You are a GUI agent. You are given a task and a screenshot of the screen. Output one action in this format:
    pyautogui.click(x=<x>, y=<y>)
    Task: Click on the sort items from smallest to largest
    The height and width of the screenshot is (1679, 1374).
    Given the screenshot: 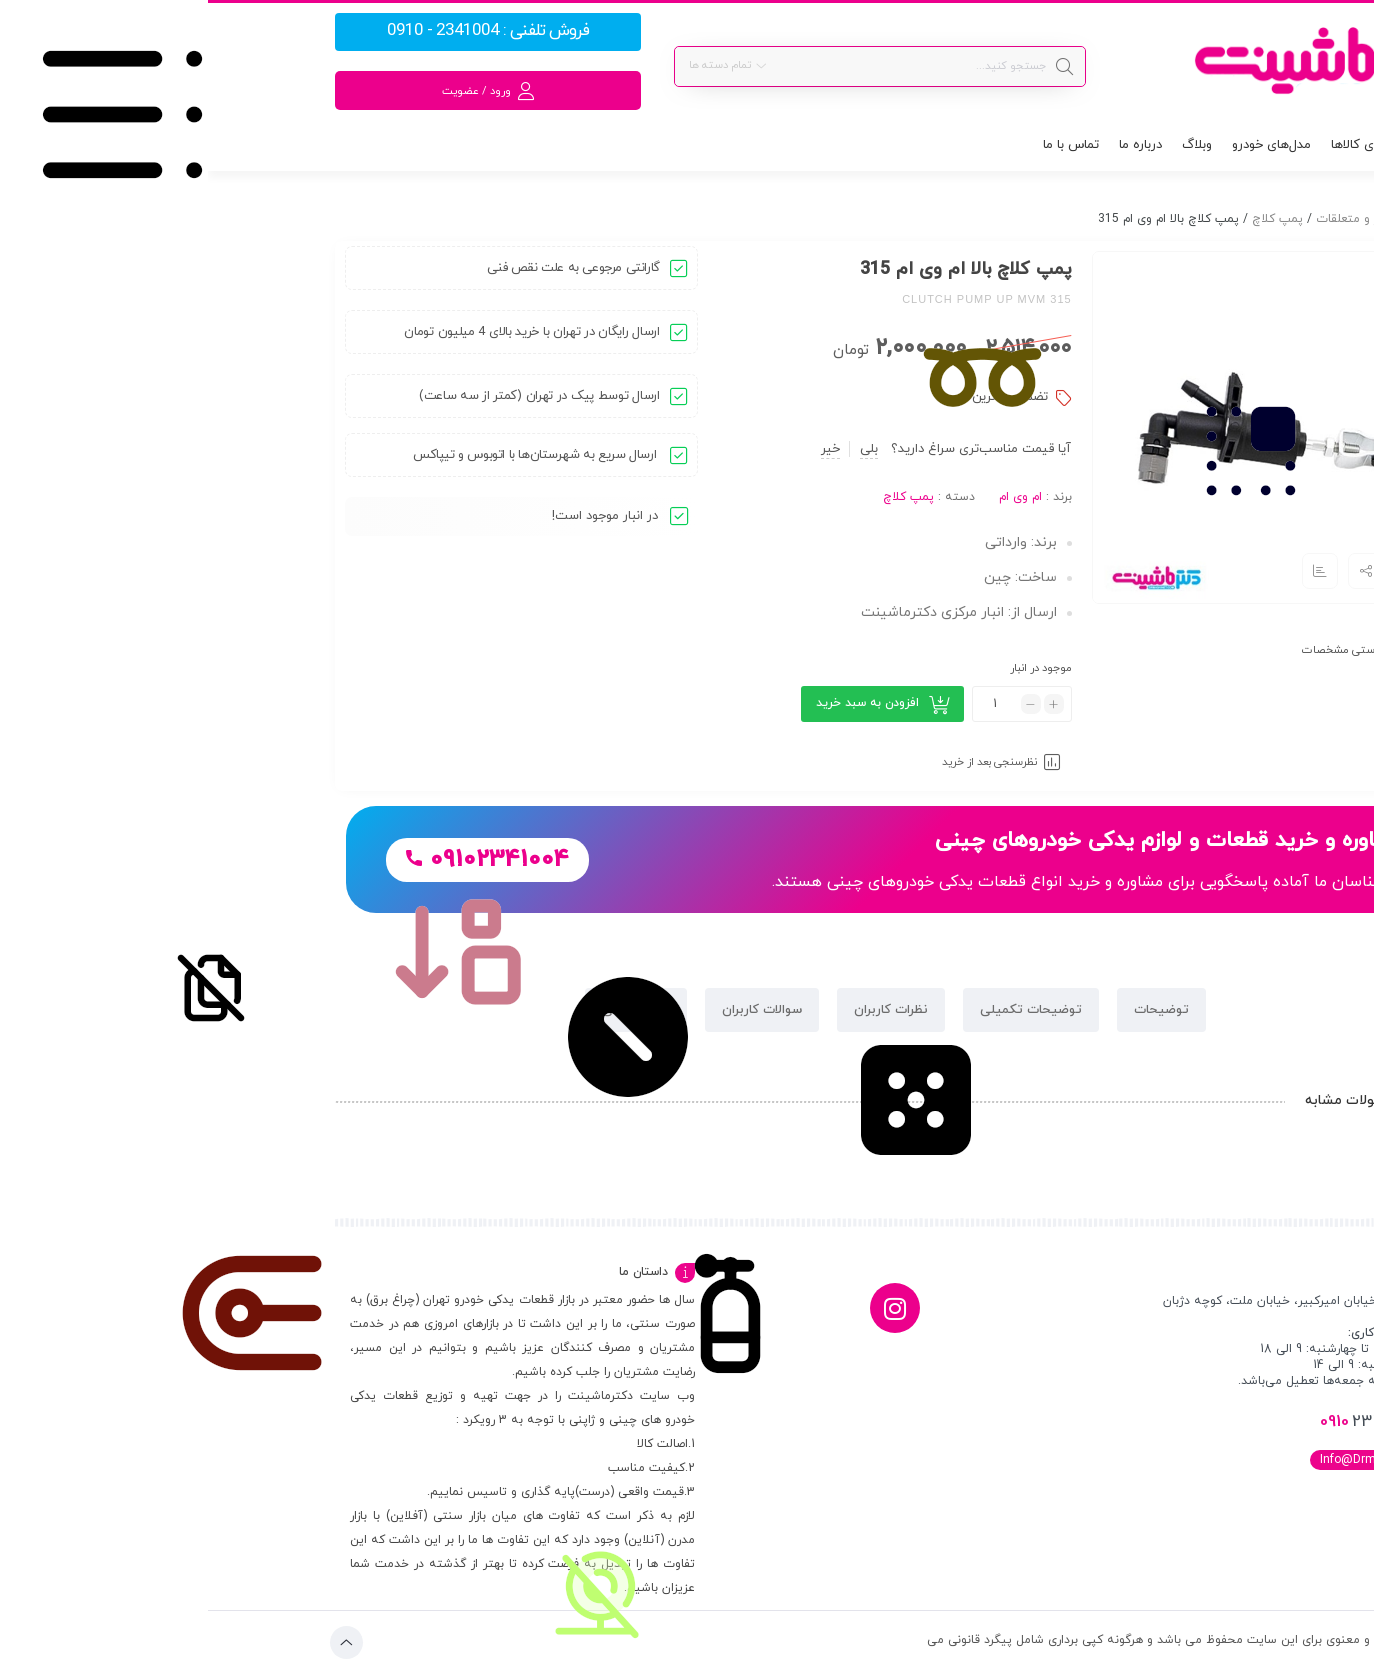 What is the action you would take?
    pyautogui.click(x=455, y=952)
    